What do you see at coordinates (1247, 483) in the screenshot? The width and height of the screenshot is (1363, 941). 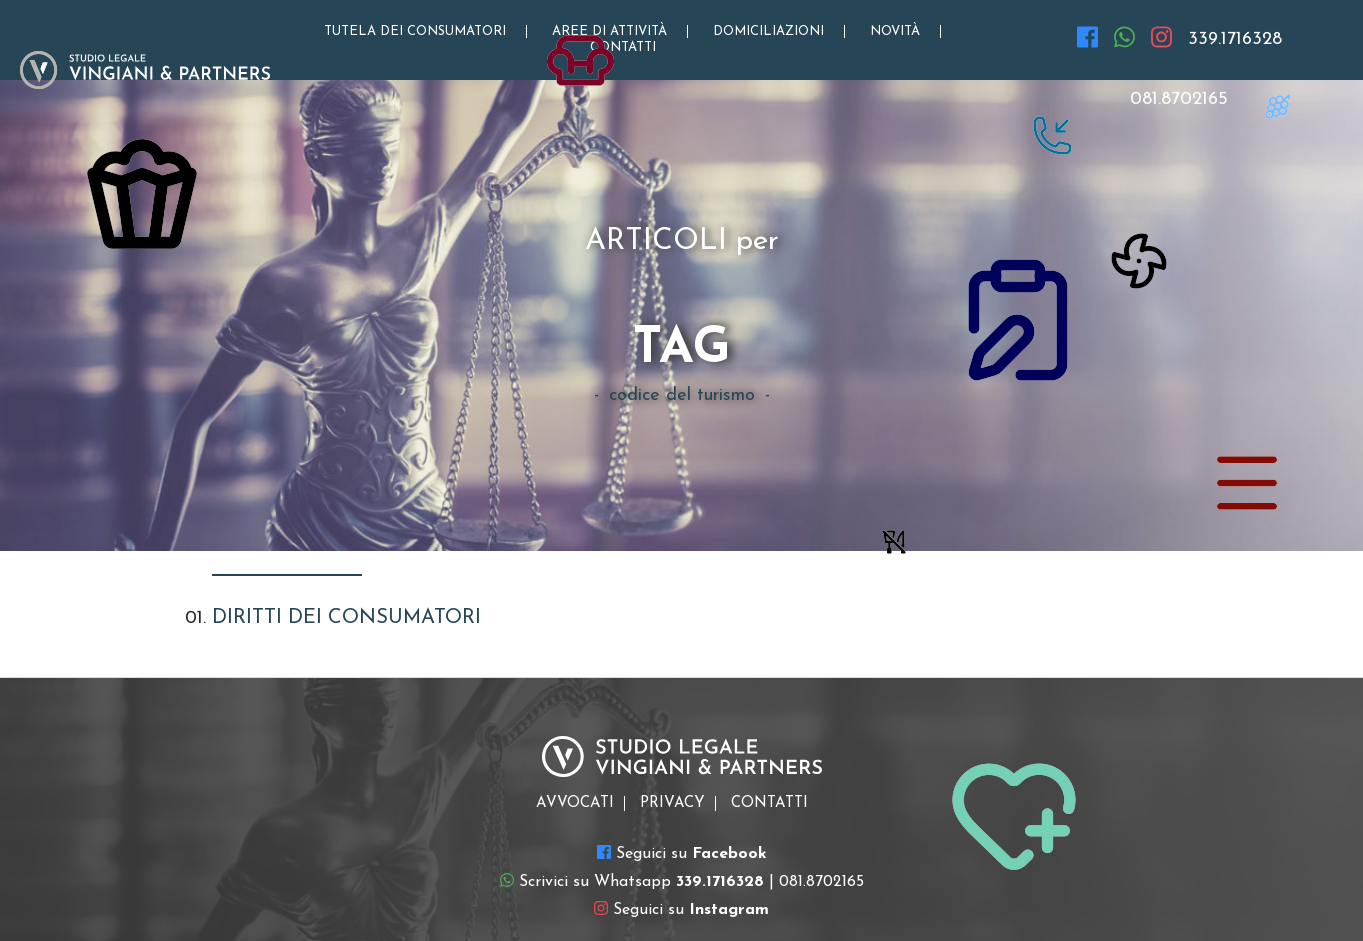 I see `open navigation menu` at bounding box center [1247, 483].